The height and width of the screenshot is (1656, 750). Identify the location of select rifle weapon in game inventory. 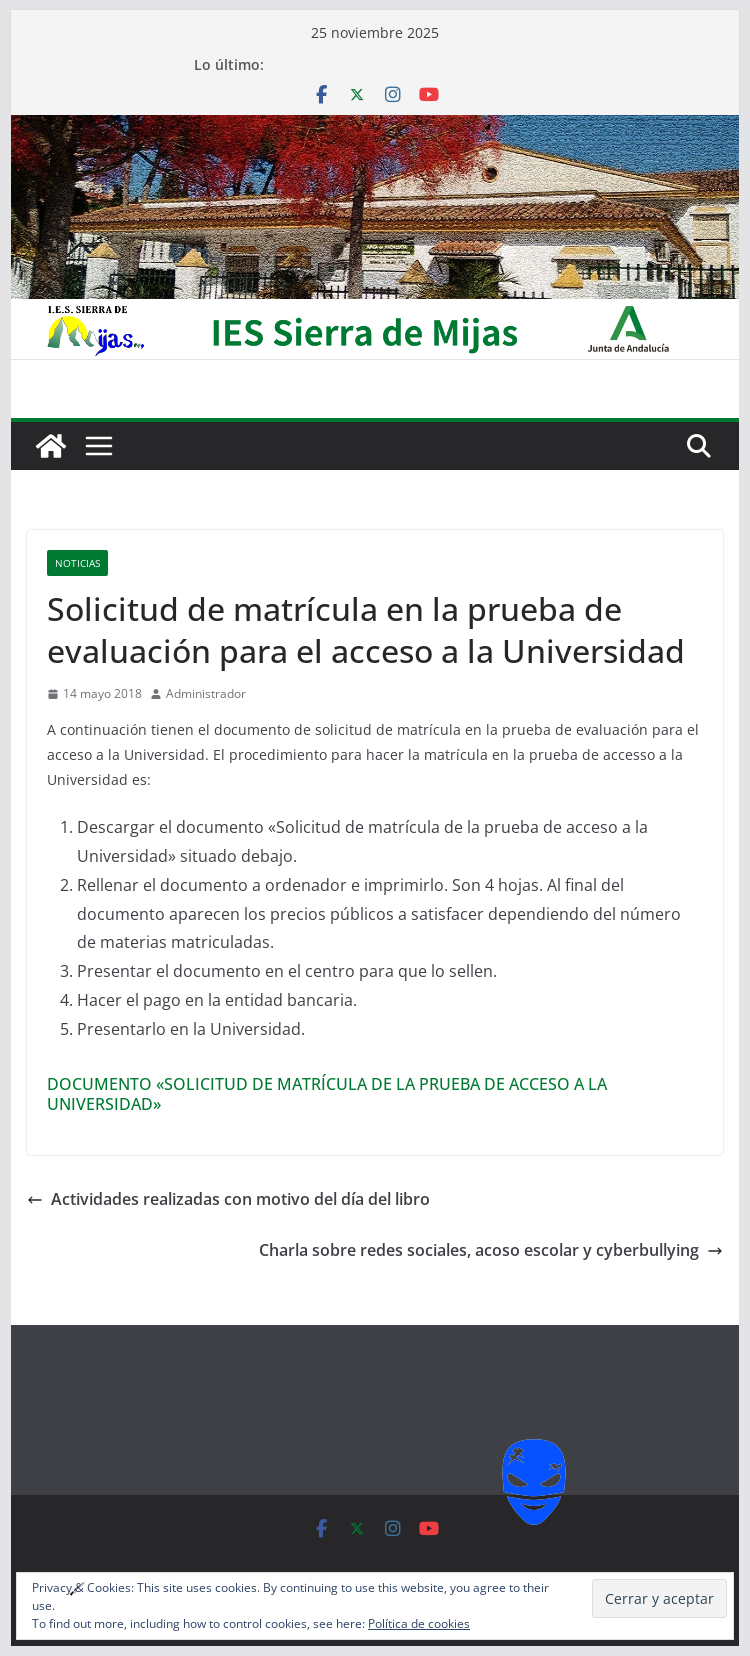
(77, 1589).